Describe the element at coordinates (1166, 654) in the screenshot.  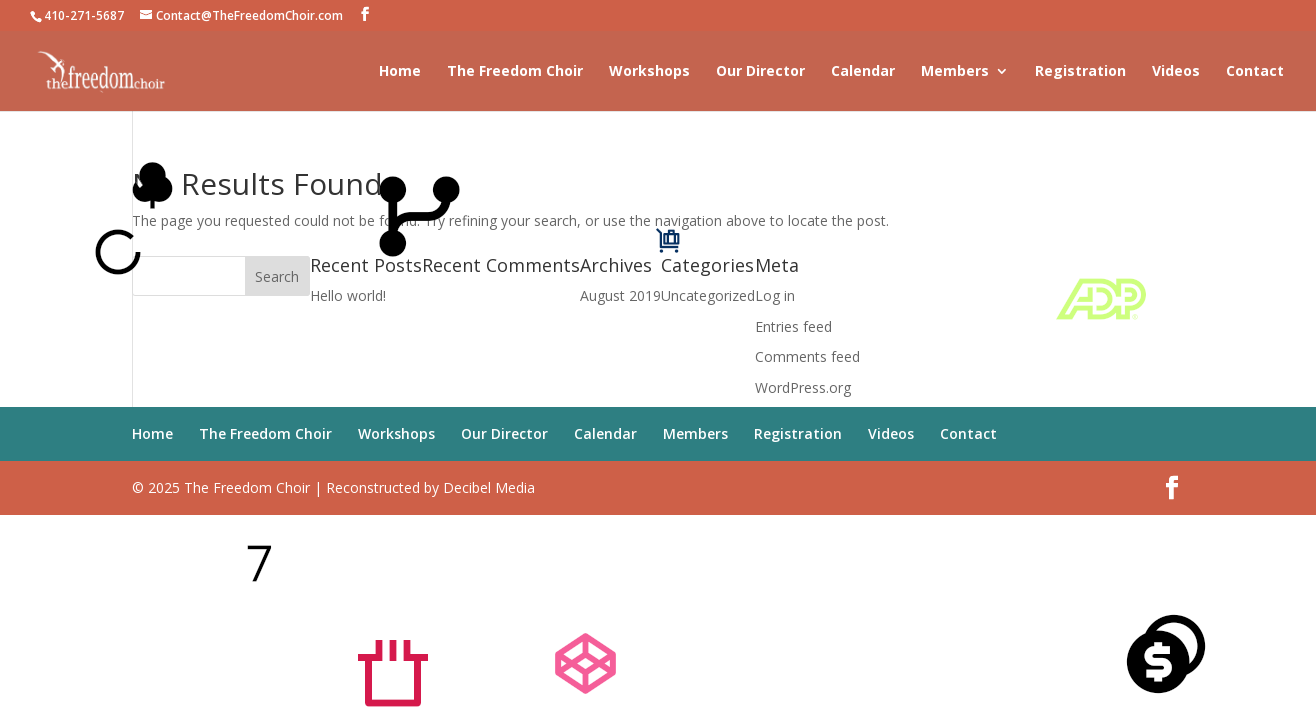
I see `view your coin balance or currency` at that location.